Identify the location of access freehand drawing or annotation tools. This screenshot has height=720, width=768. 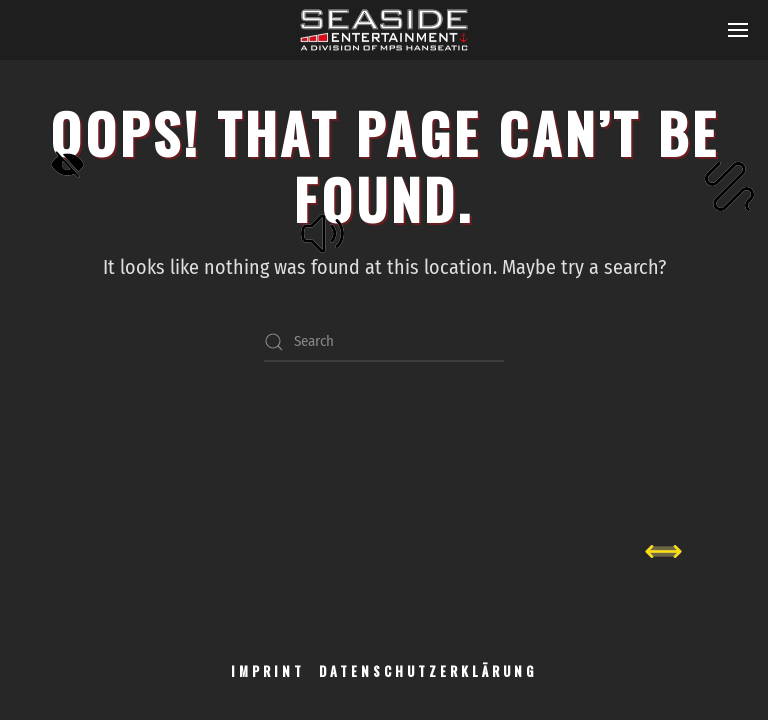
(729, 186).